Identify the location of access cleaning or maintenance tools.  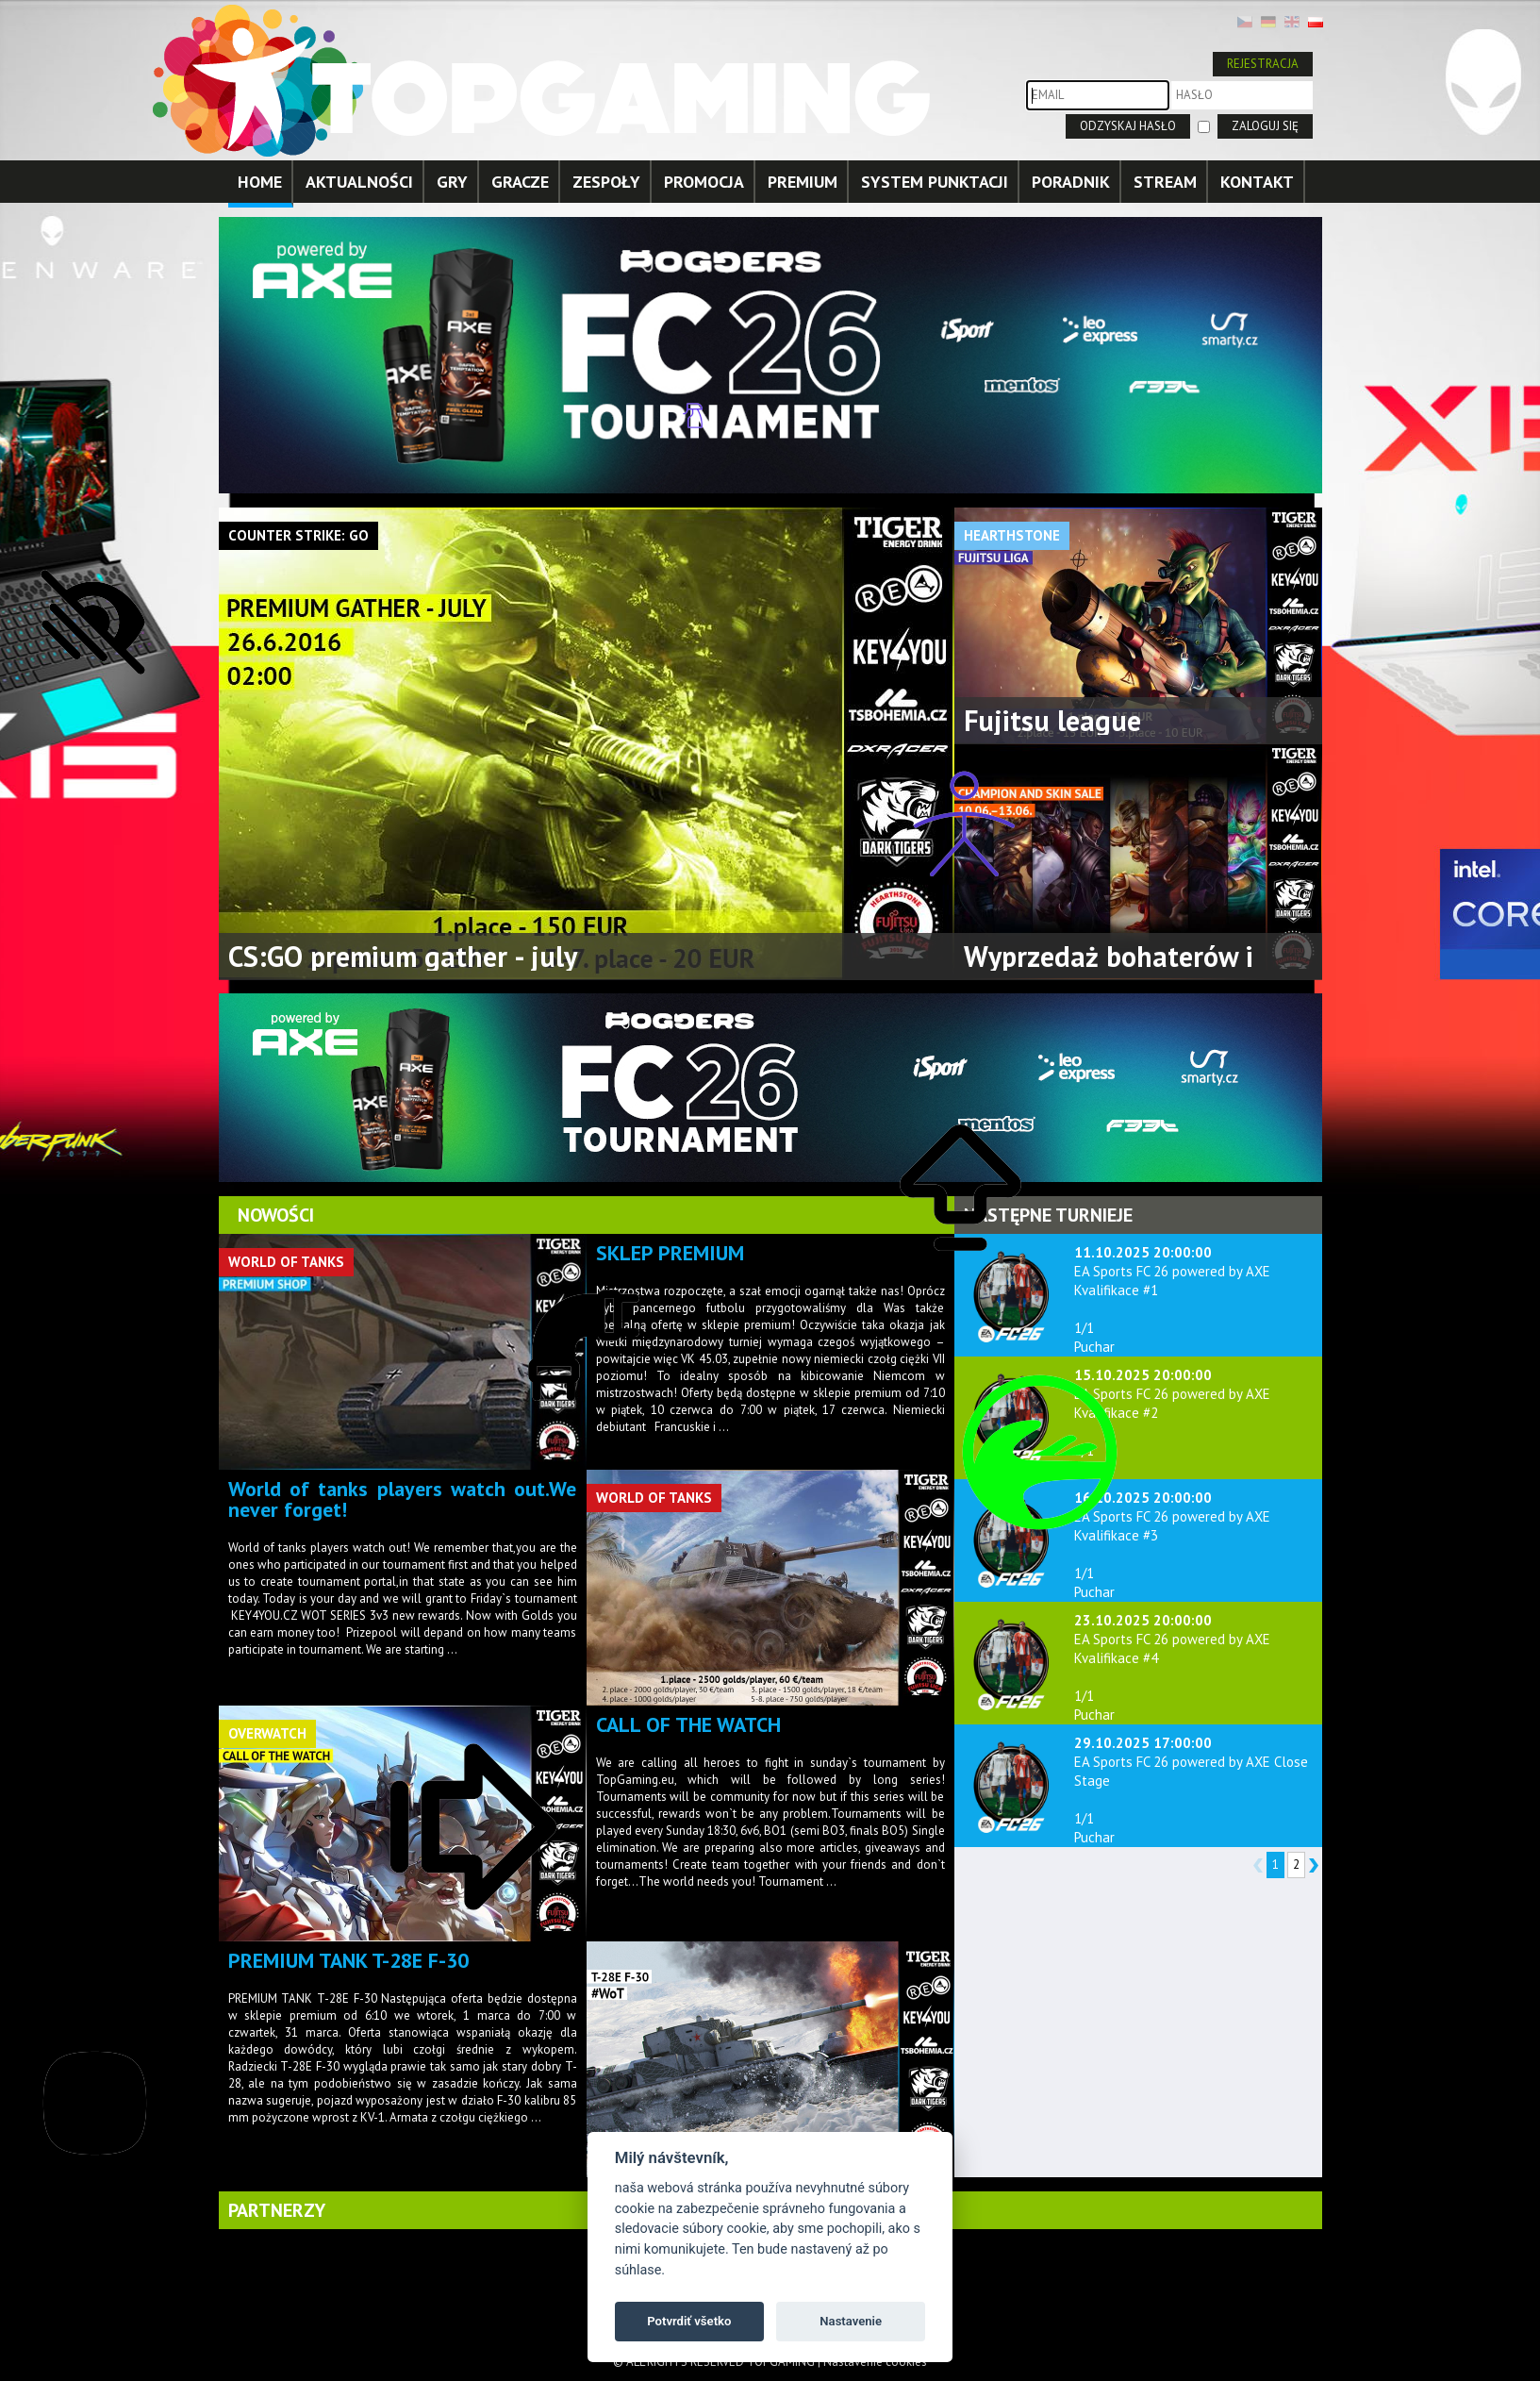
(693, 415).